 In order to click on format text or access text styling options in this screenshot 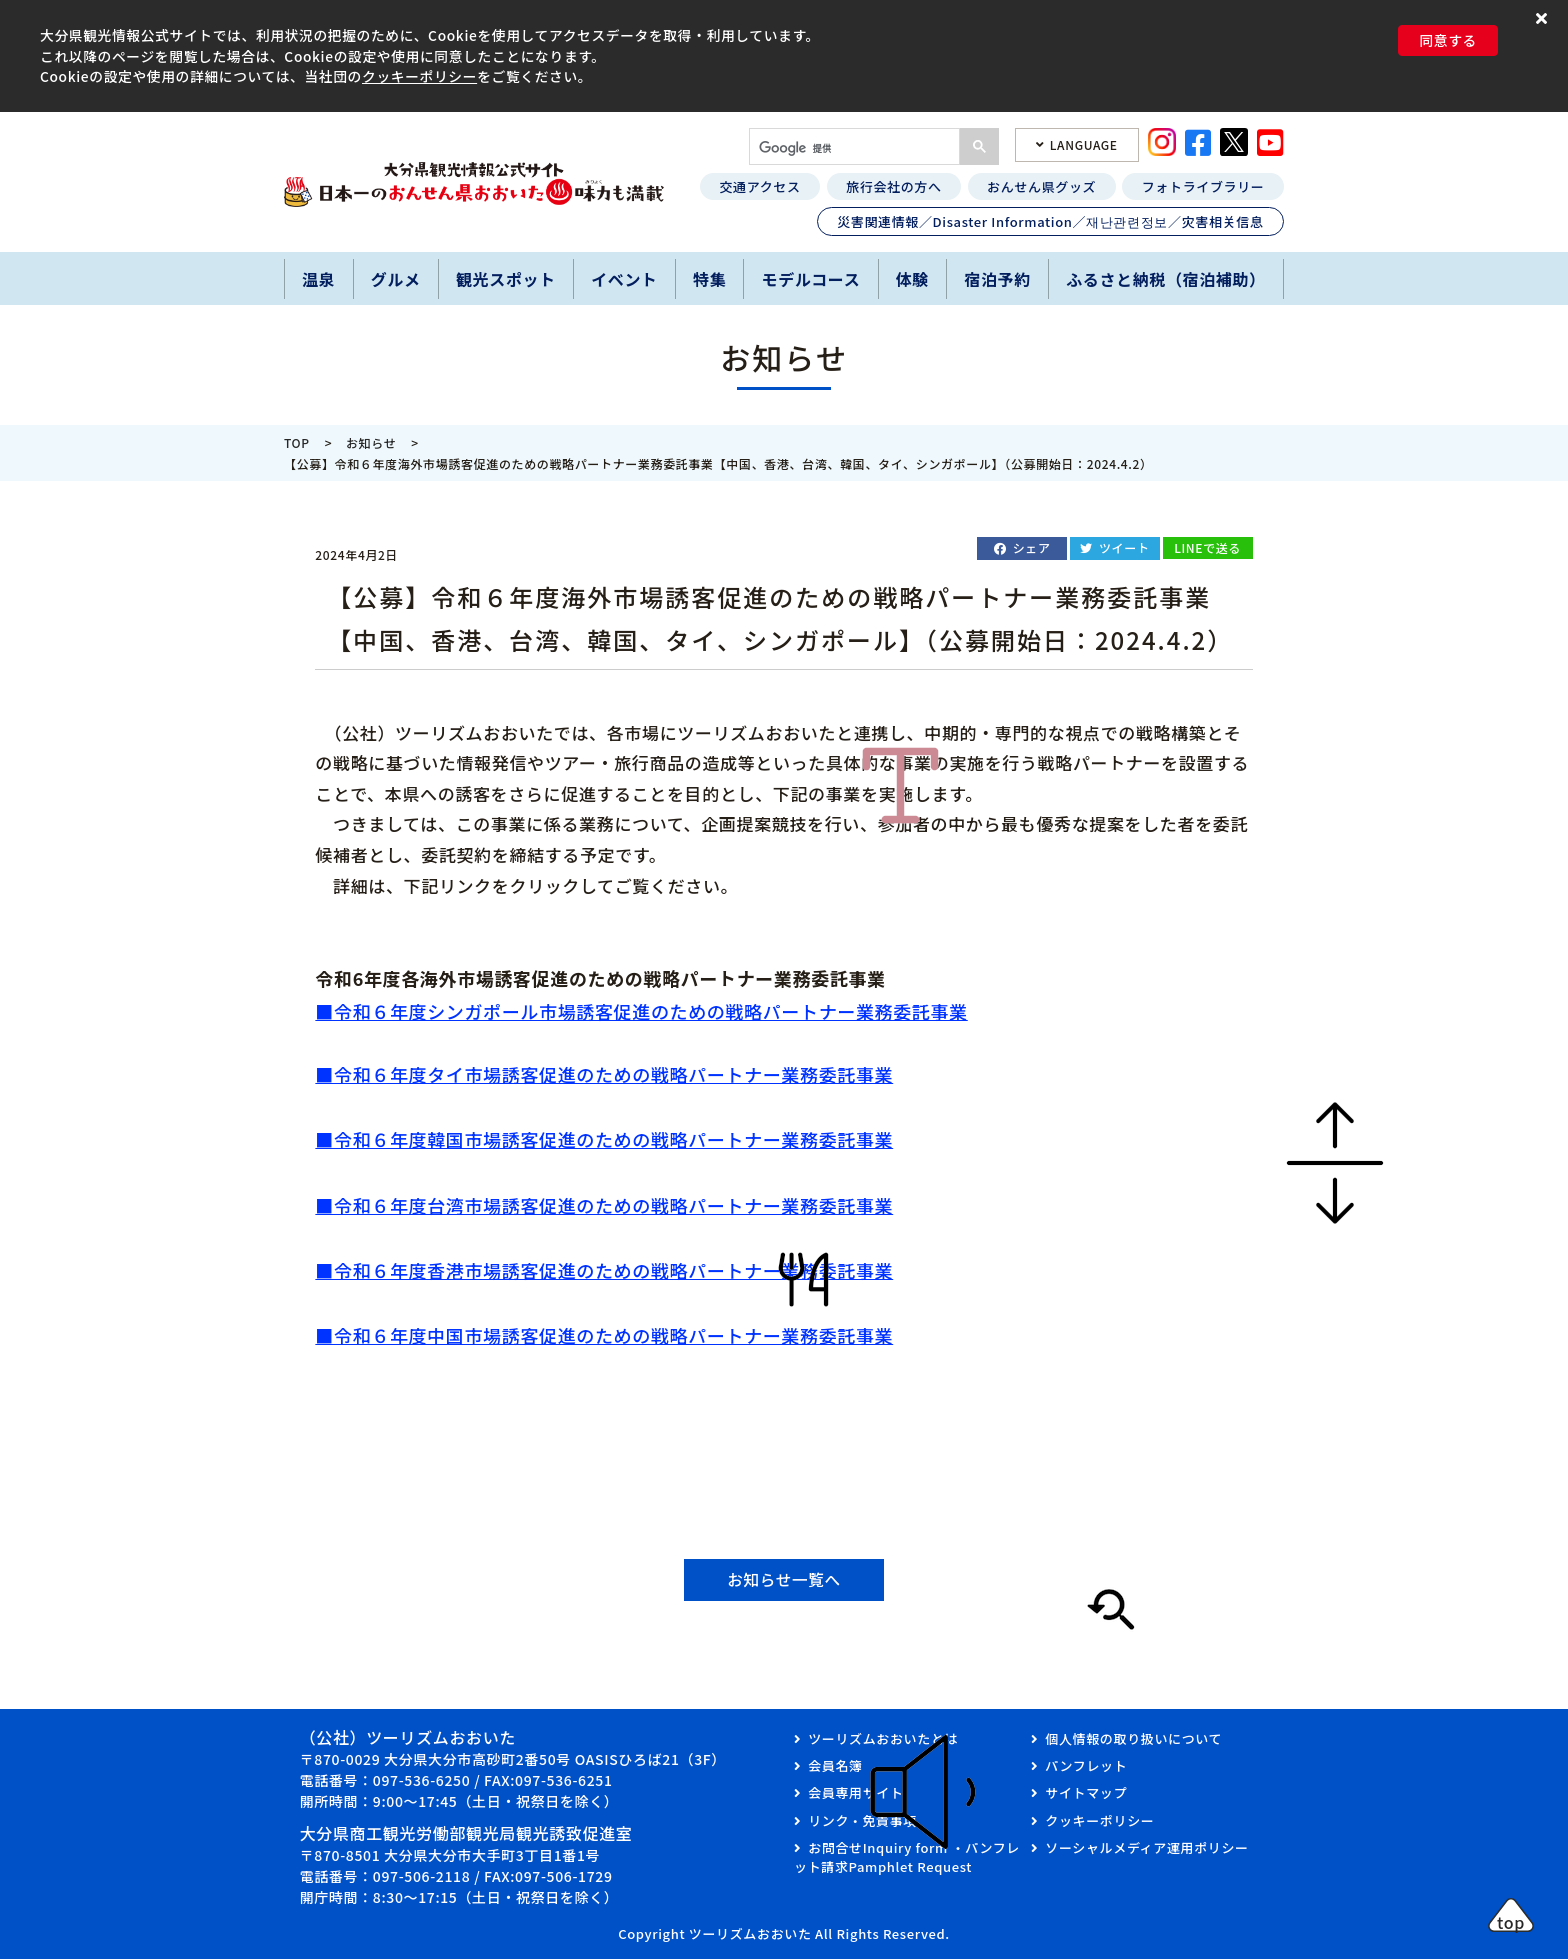, I will do `click(900, 785)`.